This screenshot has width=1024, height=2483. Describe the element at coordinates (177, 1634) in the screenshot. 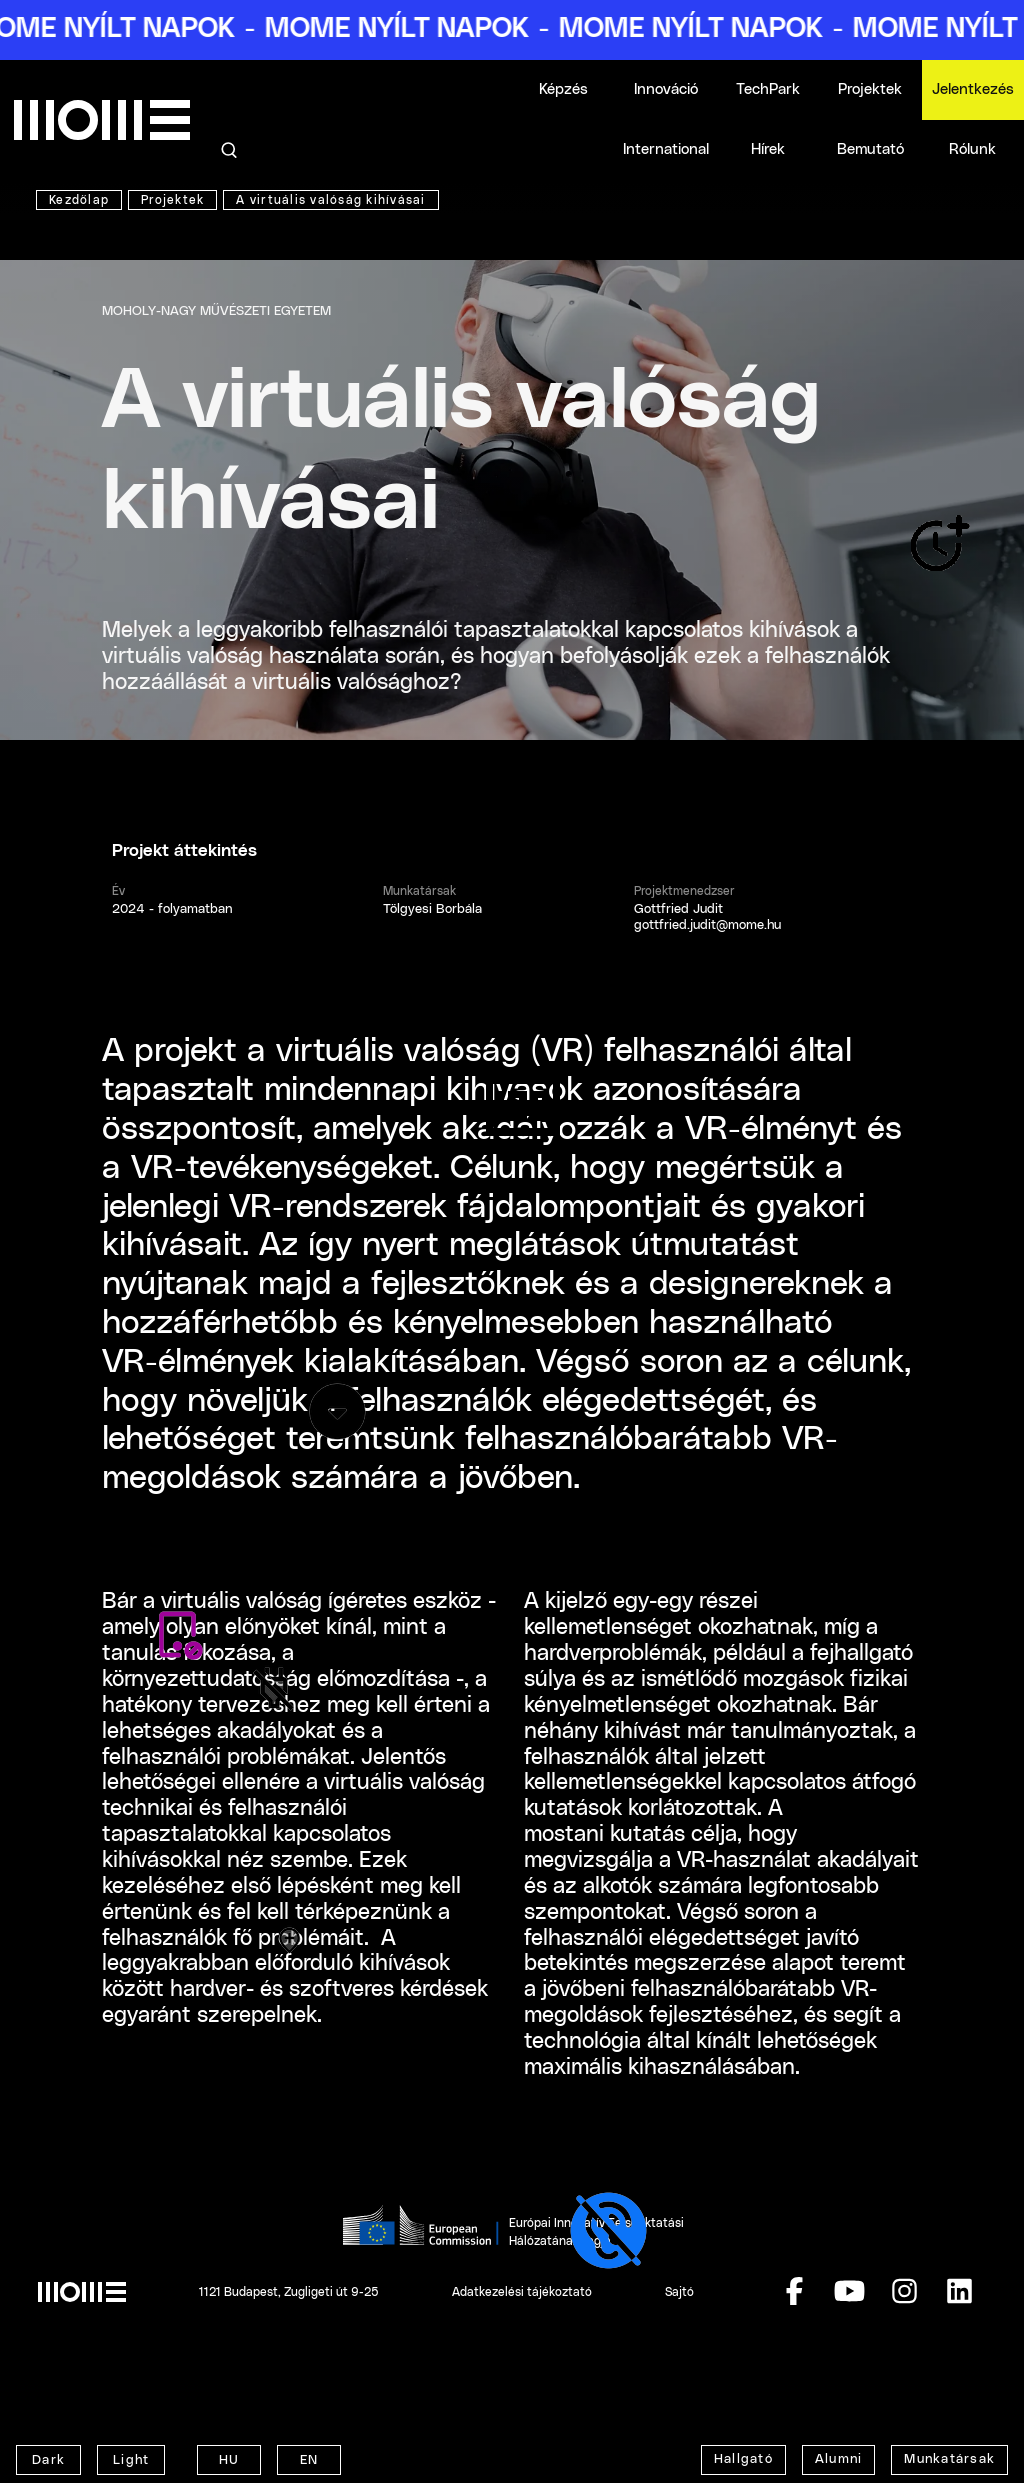

I see `cancel tablet connection or pairing` at that location.